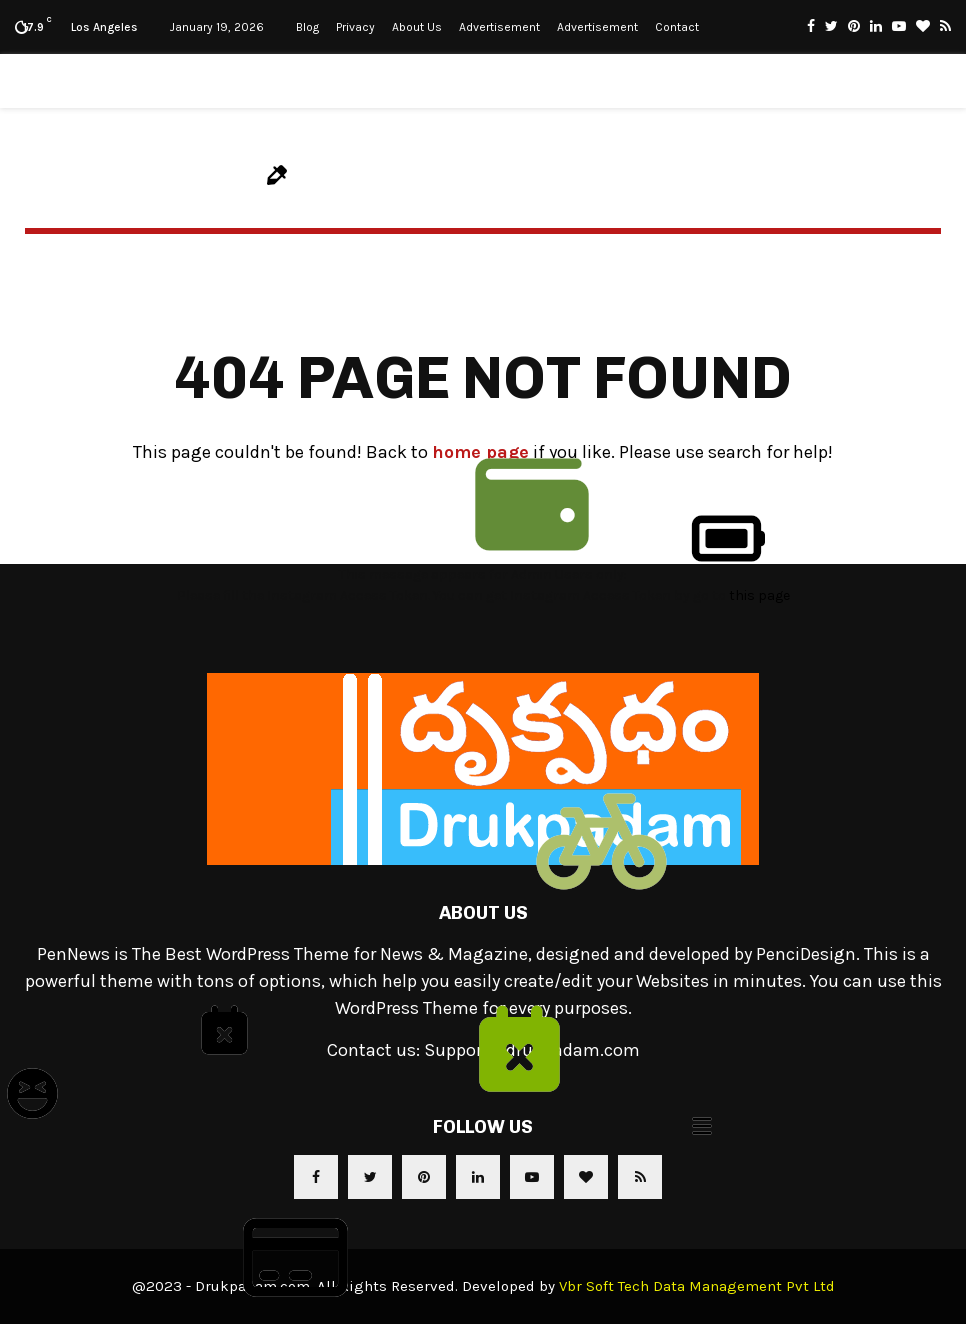 The image size is (966, 1324). What do you see at coordinates (519, 1051) in the screenshot?
I see `cancel or delete a scheduled event` at bounding box center [519, 1051].